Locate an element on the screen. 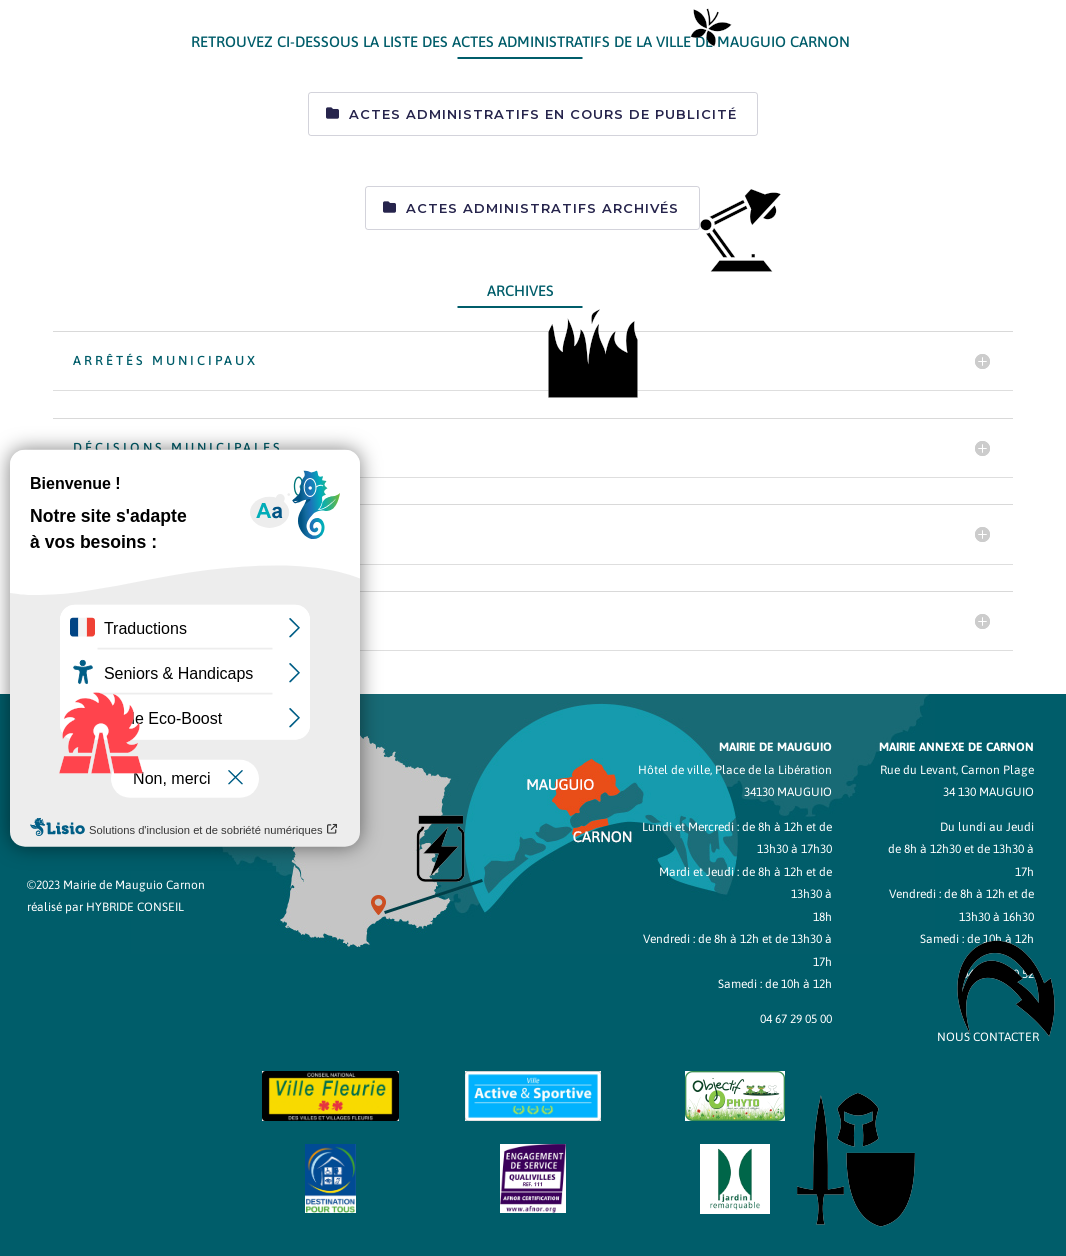 This screenshot has height=1256, width=1066. perform a slam dunk move in a basketball game is located at coordinates (1005, 989).